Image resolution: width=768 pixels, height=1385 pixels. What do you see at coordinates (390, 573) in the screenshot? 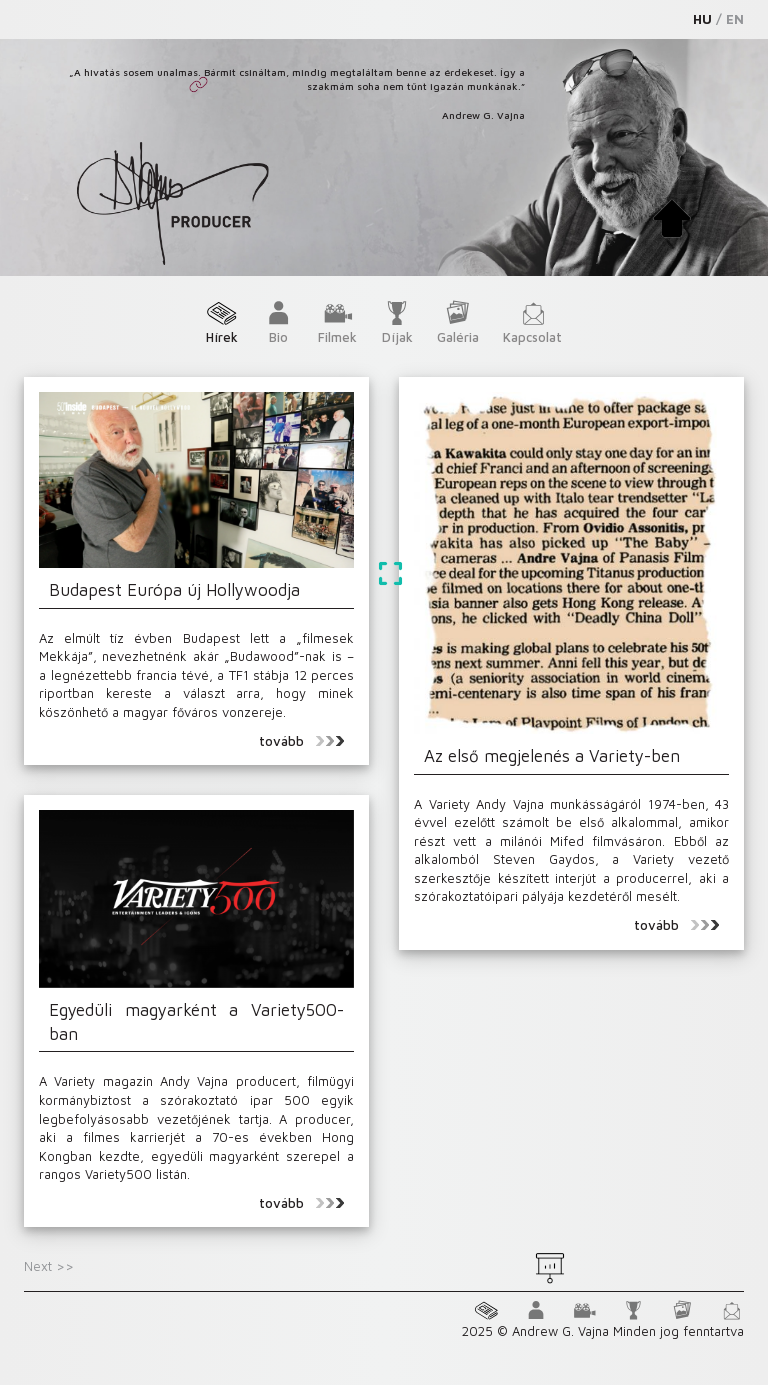
I see `expand to fullscreen mode` at bounding box center [390, 573].